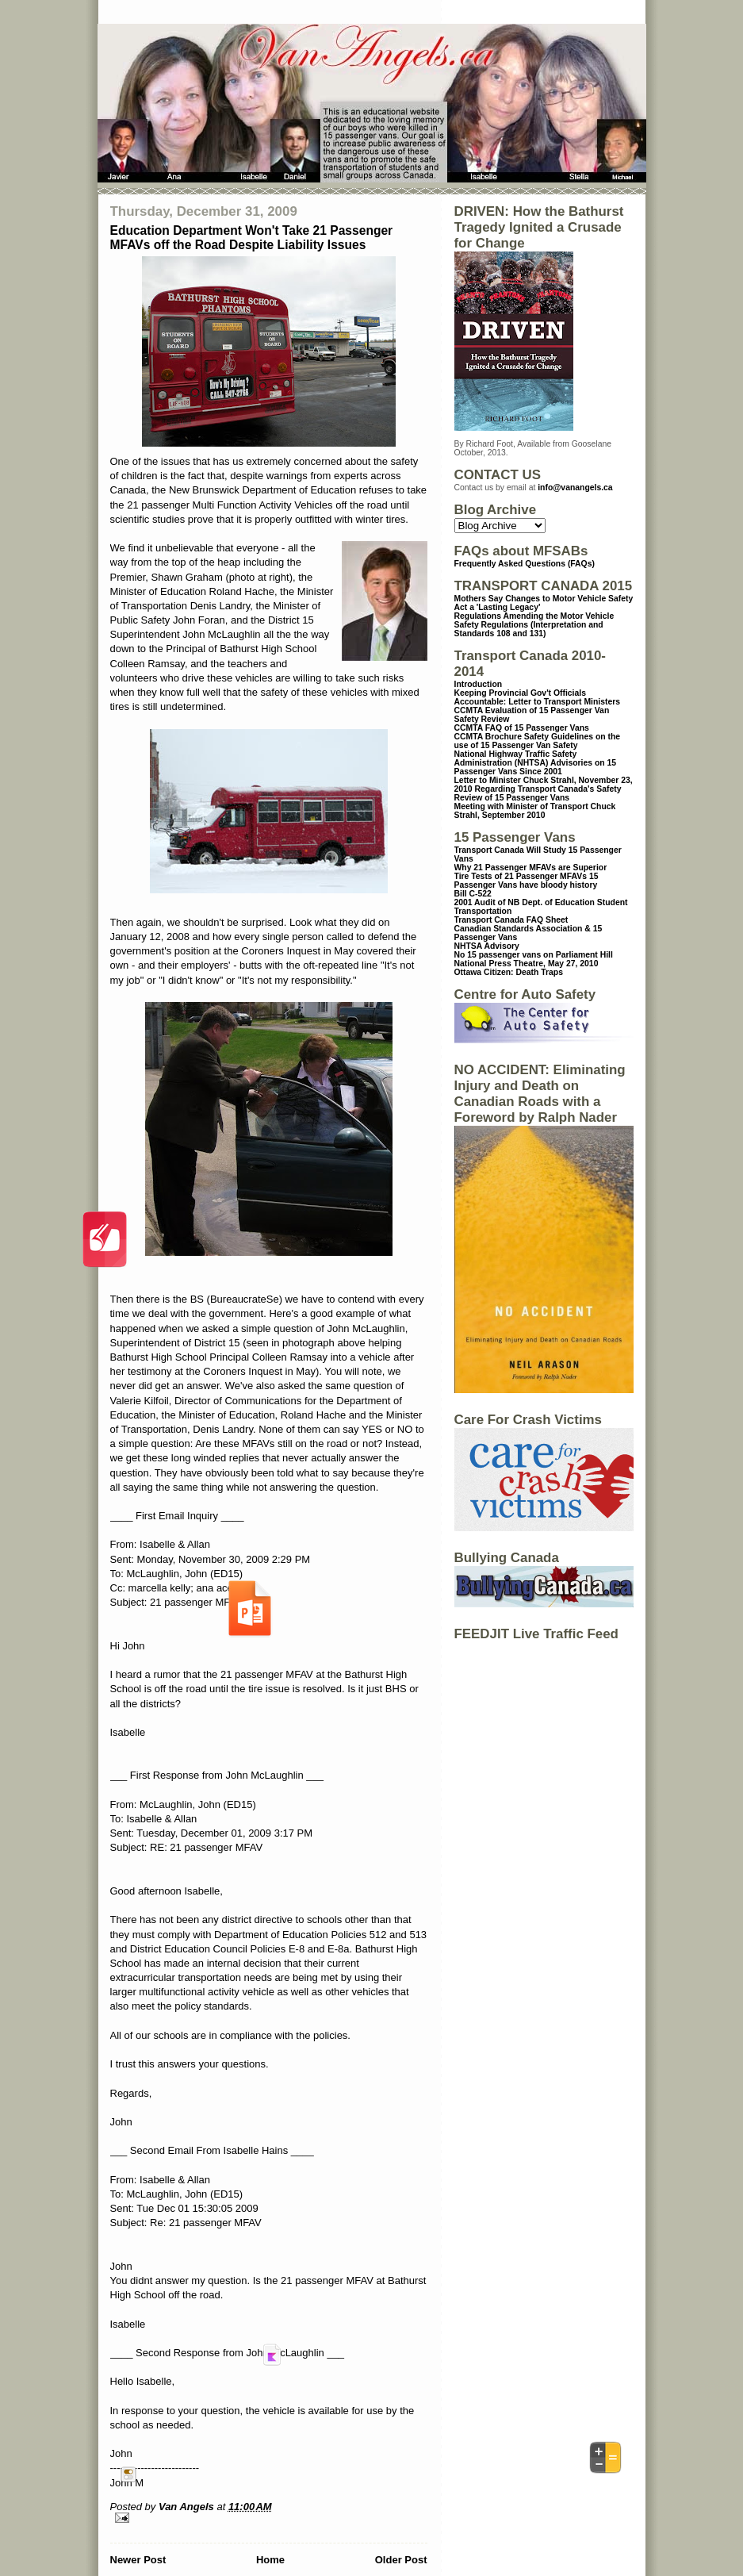  I want to click on open system settings or preferences, so click(128, 2474).